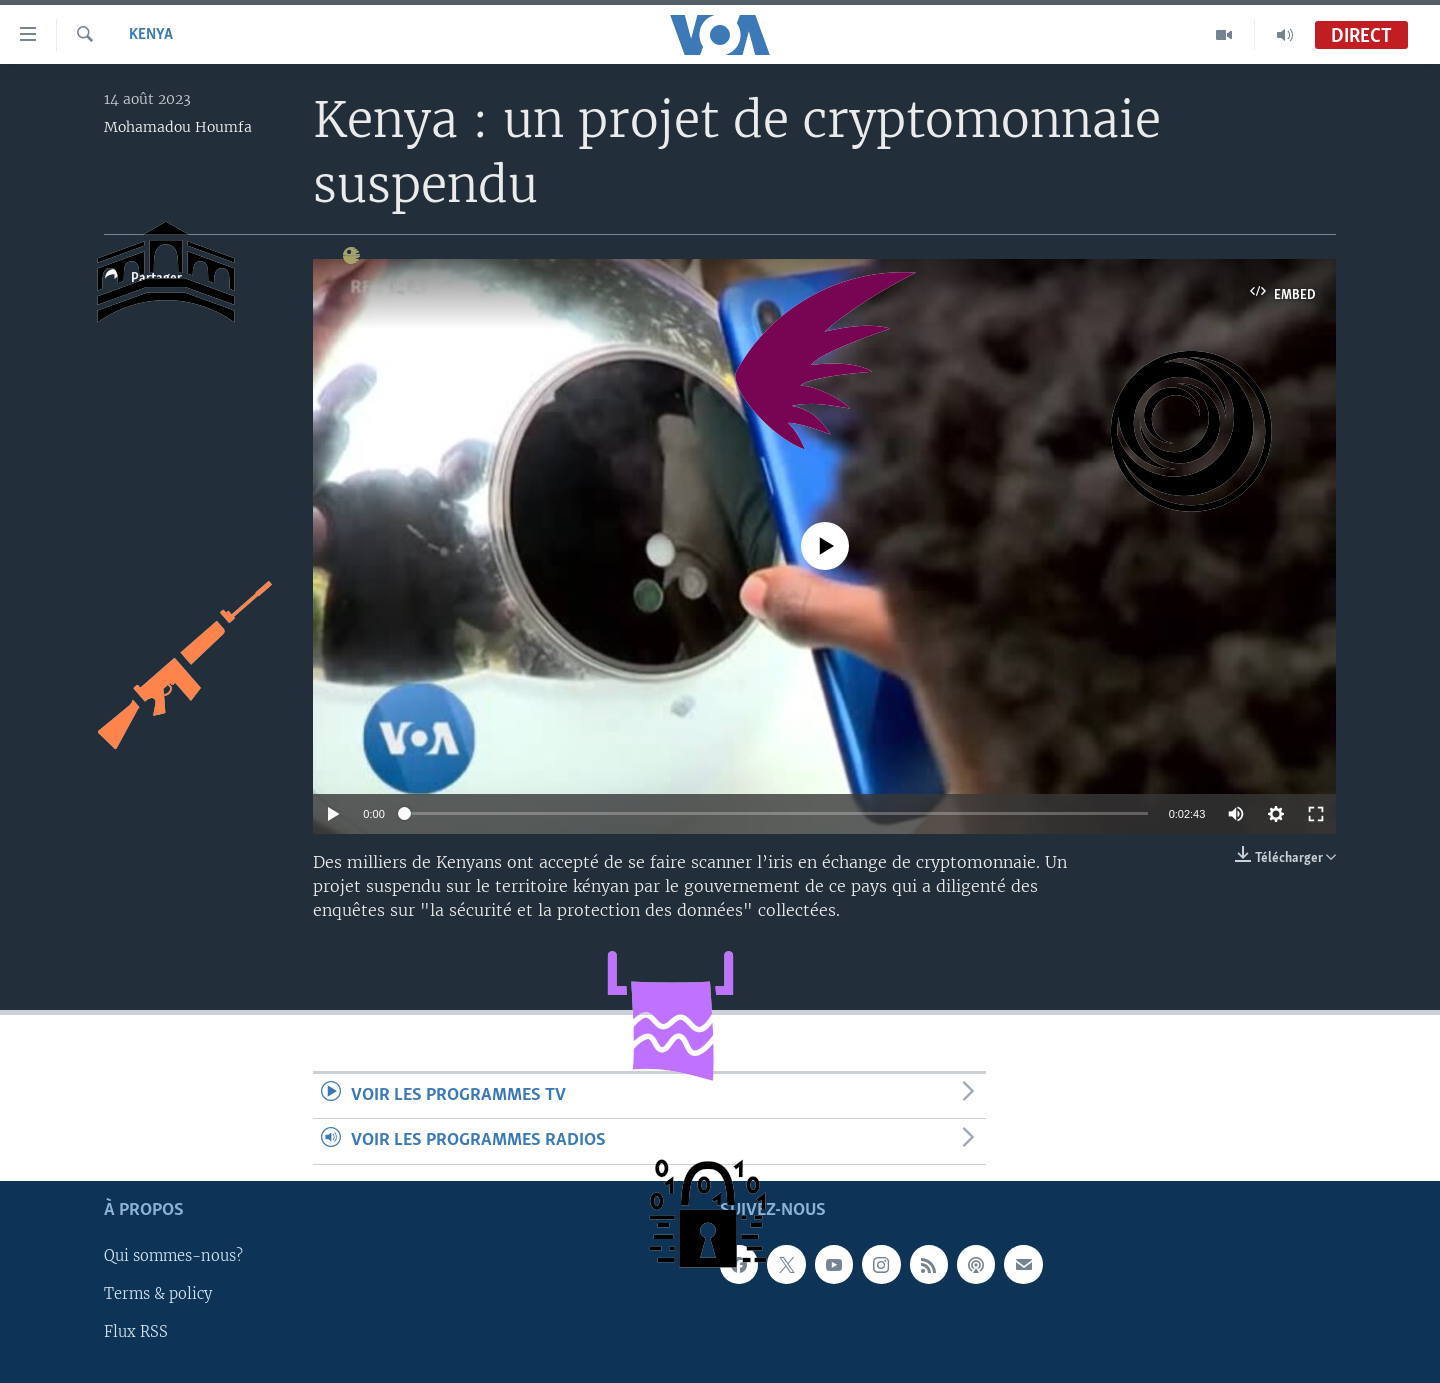 The image size is (1440, 1383). What do you see at coordinates (351, 255) in the screenshot?
I see `Death Star icon from Star Wars franchise` at bounding box center [351, 255].